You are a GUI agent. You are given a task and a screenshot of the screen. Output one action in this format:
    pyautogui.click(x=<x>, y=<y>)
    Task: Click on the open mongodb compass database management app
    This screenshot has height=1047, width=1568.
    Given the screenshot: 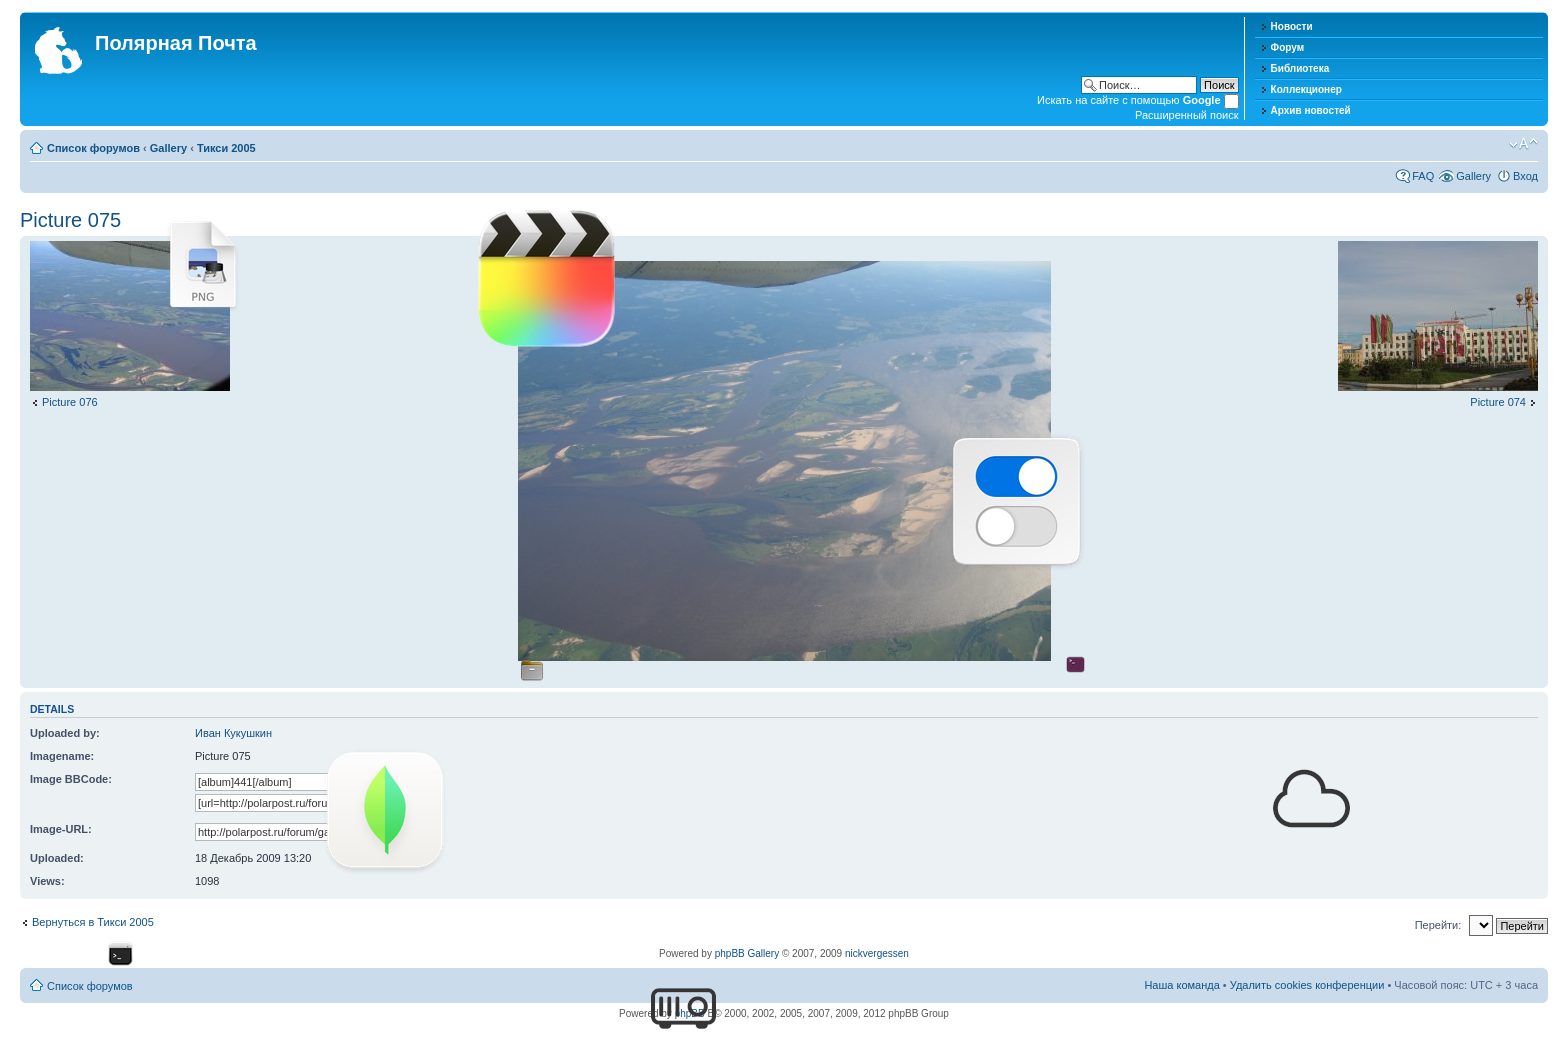 What is the action you would take?
    pyautogui.click(x=385, y=810)
    